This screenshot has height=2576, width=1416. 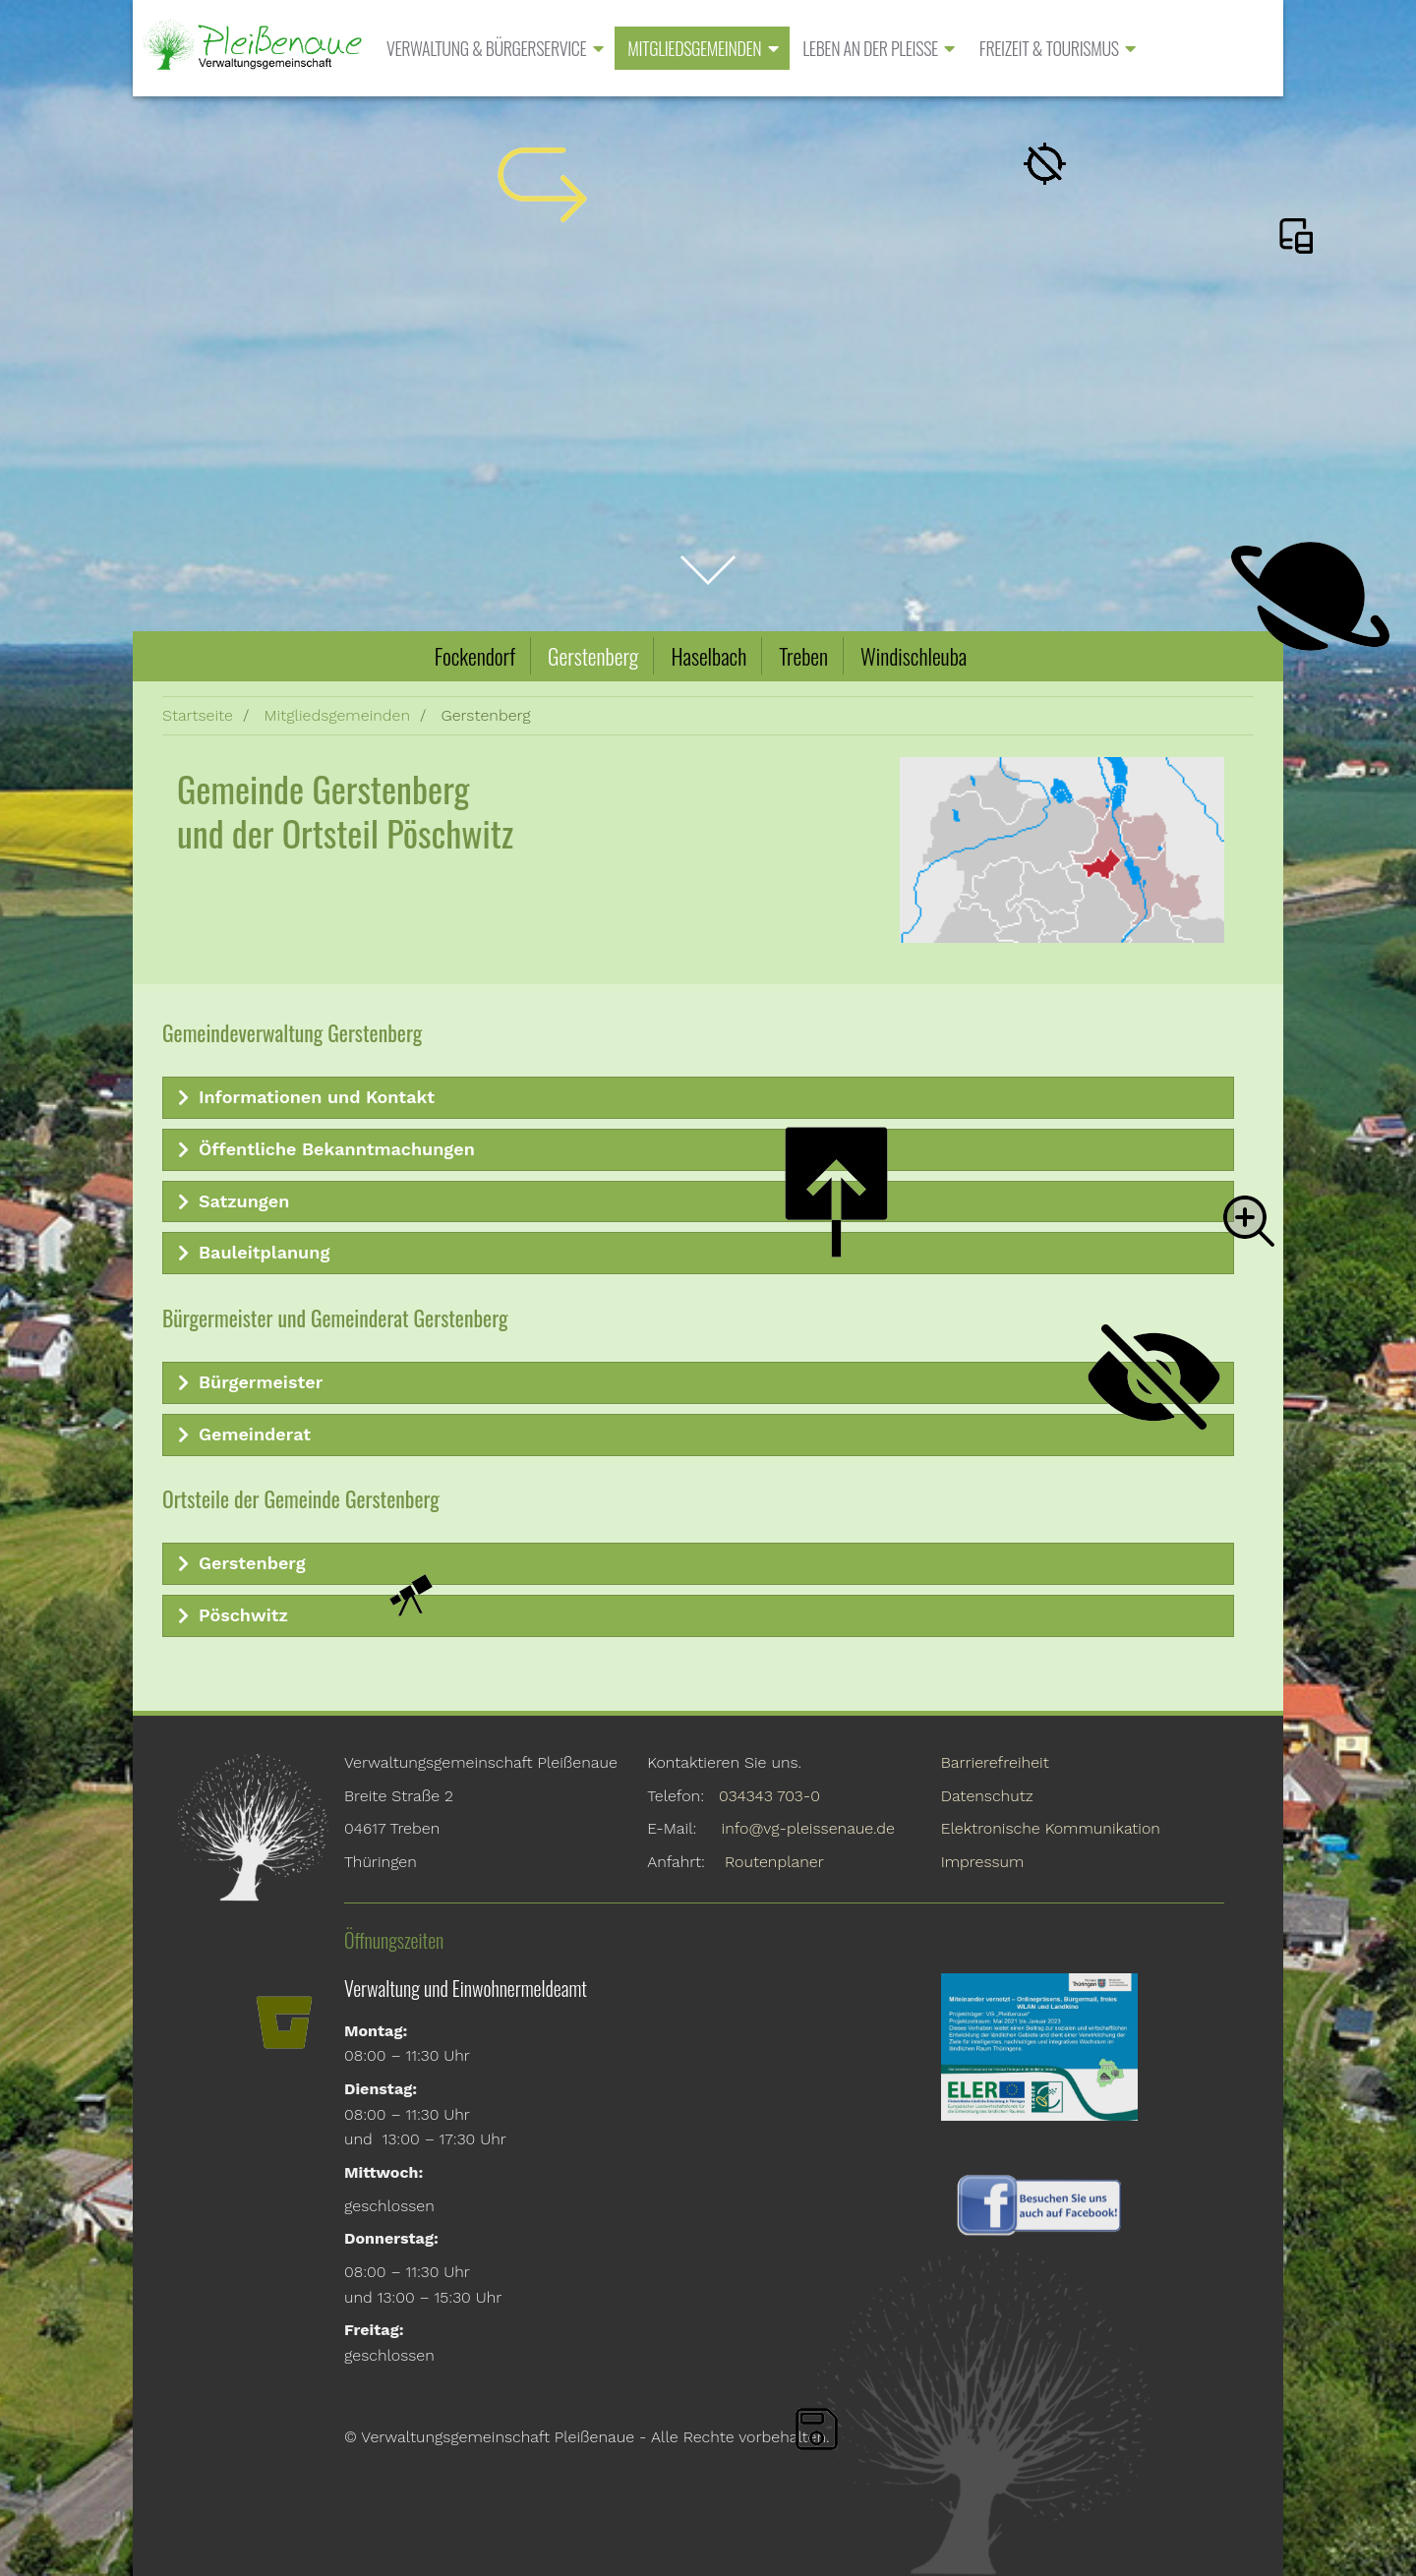 I want to click on redo or repeat last action, so click(x=542, y=181).